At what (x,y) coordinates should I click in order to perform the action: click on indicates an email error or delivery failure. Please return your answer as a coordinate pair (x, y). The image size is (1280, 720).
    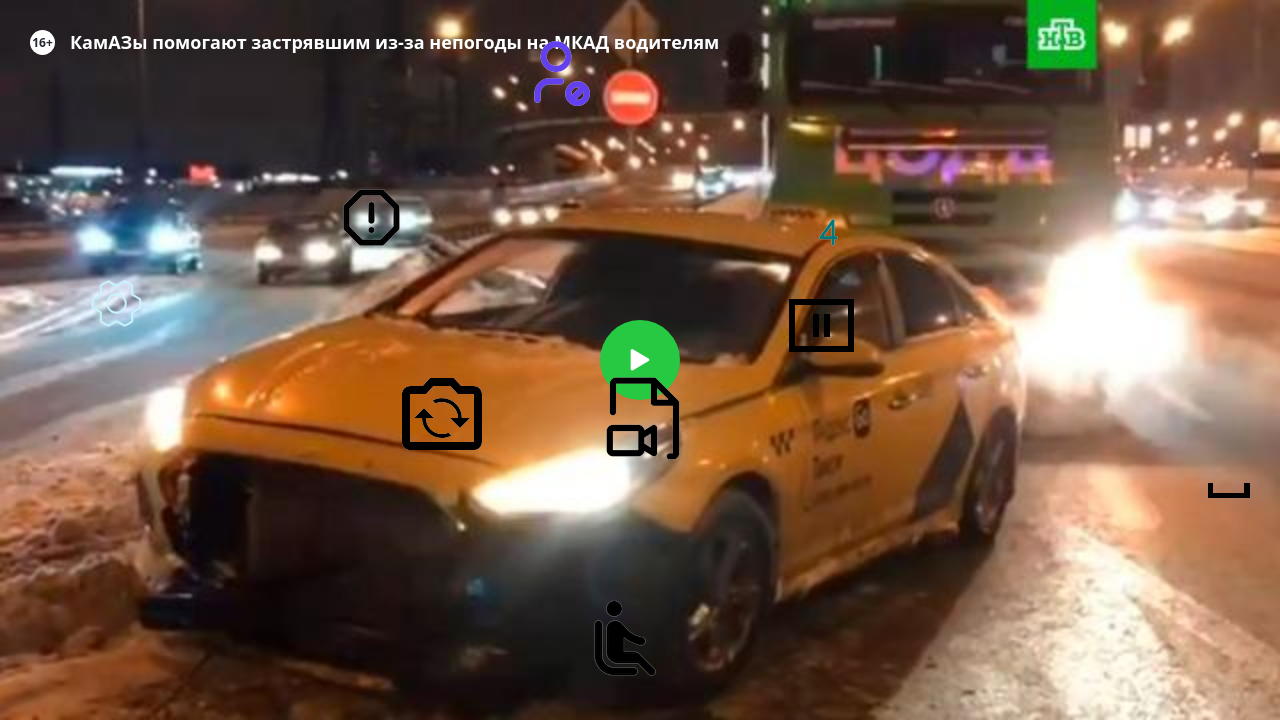
    Looking at the image, I should click on (371, 217).